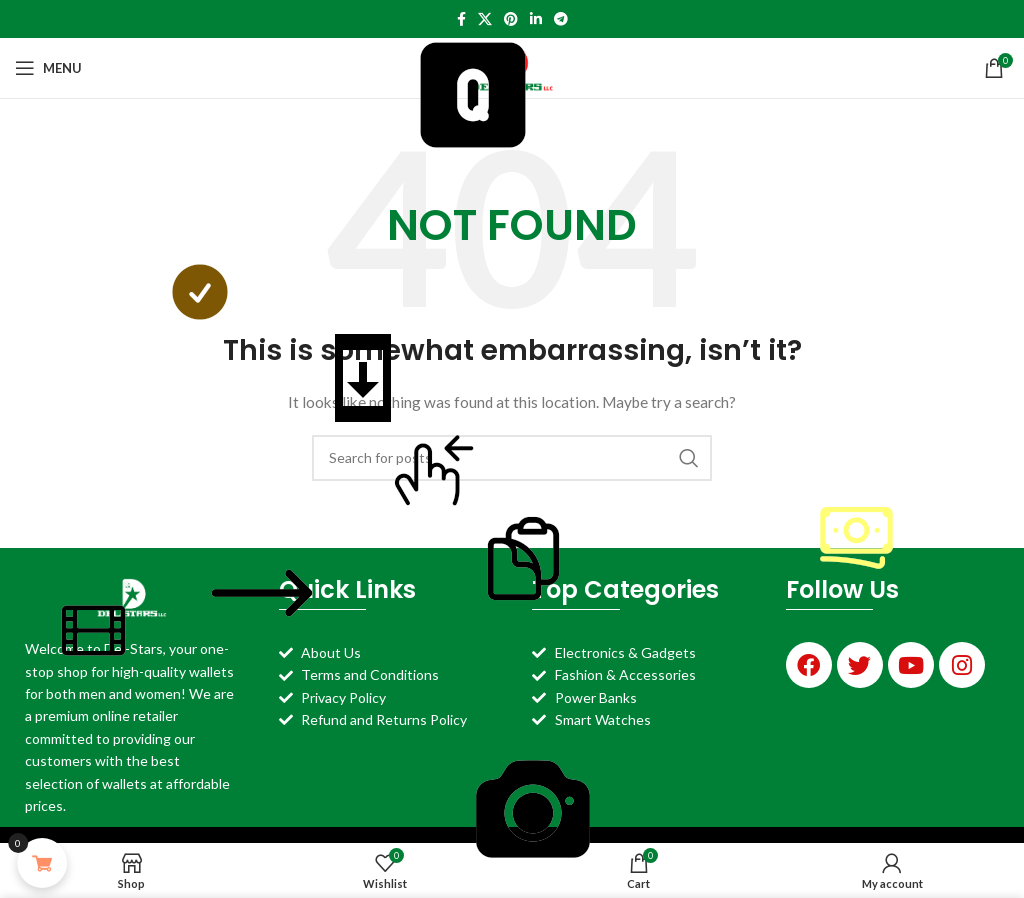 The width and height of the screenshot is (1024, 898). I want to click on represents the letter Q in a keyboard or text input, so click(473, 95).